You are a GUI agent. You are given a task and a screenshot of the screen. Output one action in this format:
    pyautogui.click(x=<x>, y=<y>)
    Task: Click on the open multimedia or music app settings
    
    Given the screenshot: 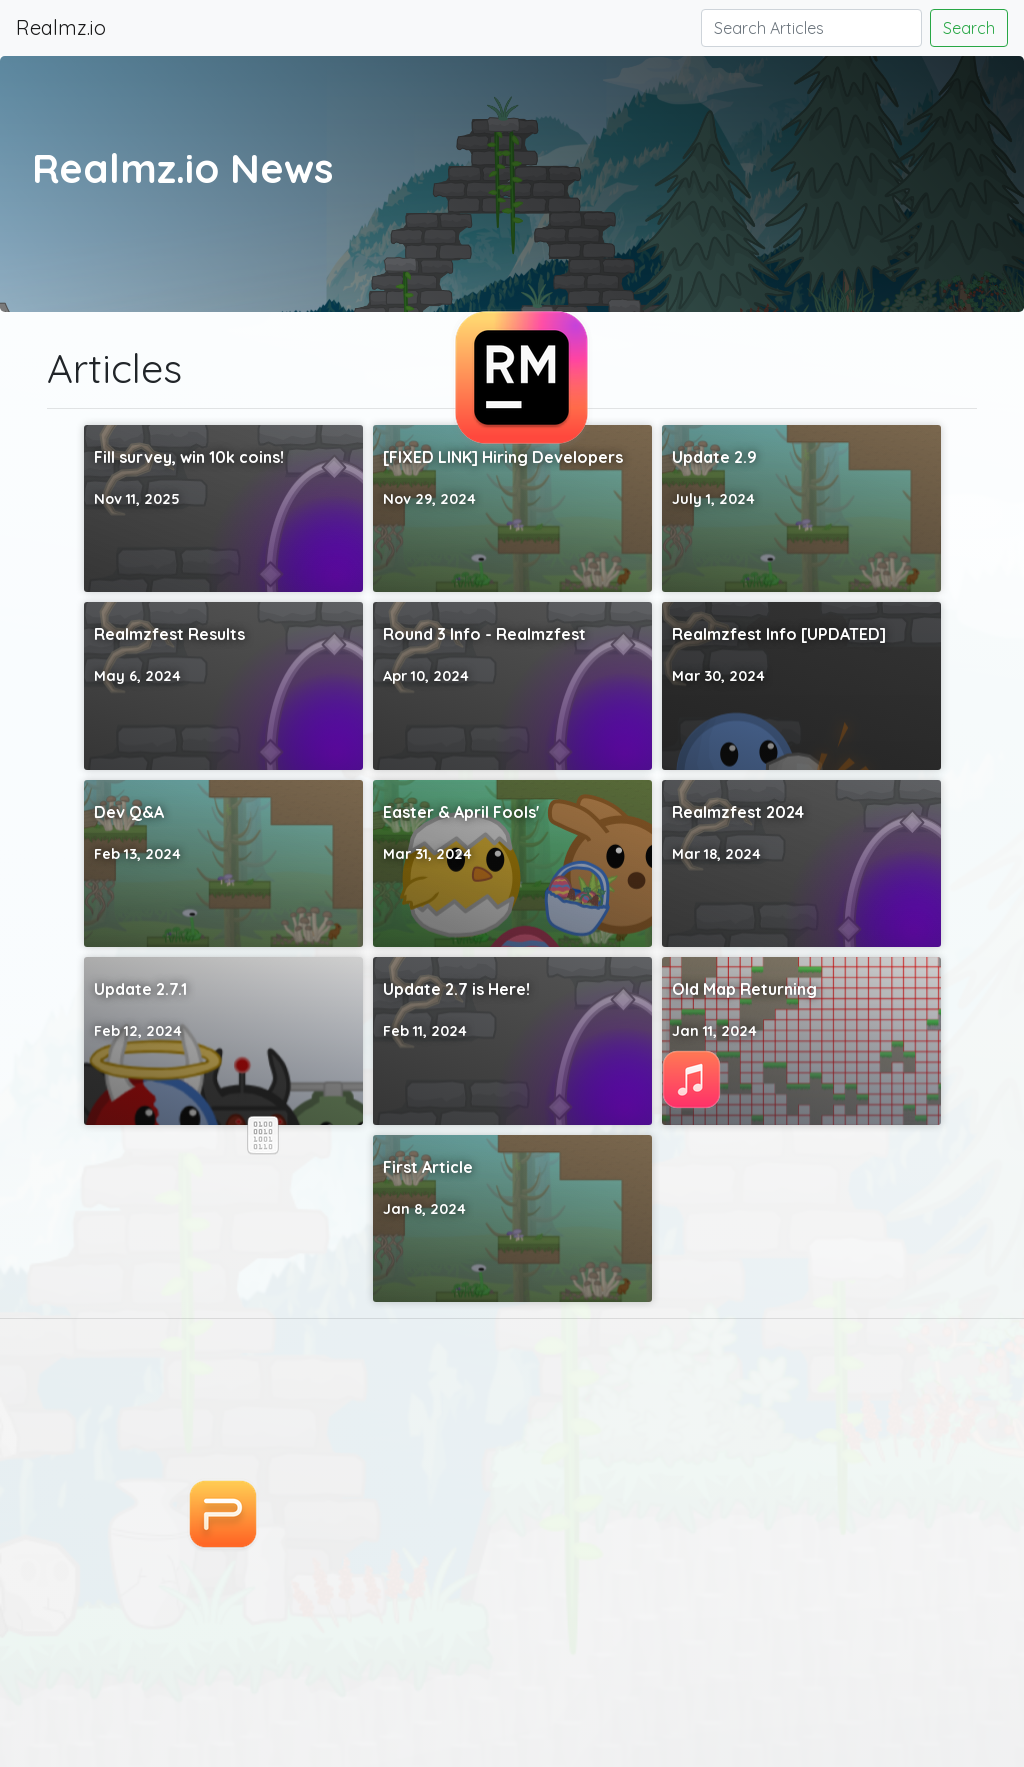 What is the action you would take?
    pyautogui.click(x=691, y=1080)
    